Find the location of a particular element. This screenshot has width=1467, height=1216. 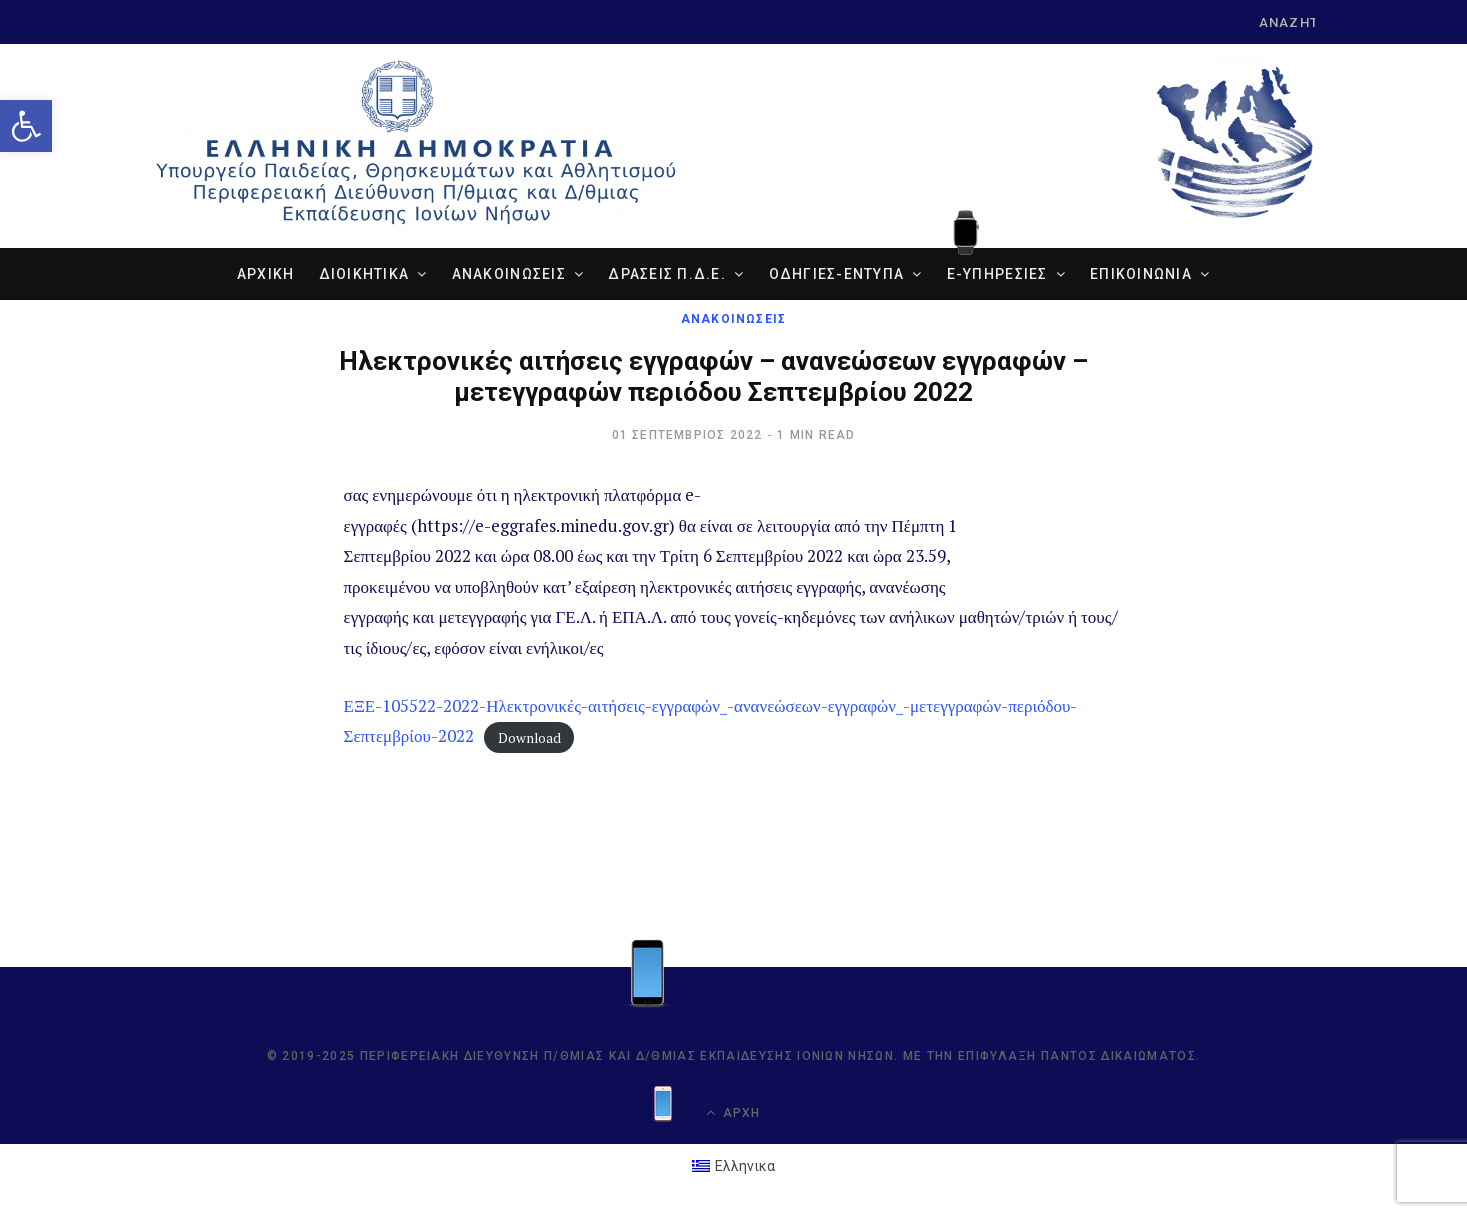

iPhone SE device icon for system identification is located at coordinates (647, 973).